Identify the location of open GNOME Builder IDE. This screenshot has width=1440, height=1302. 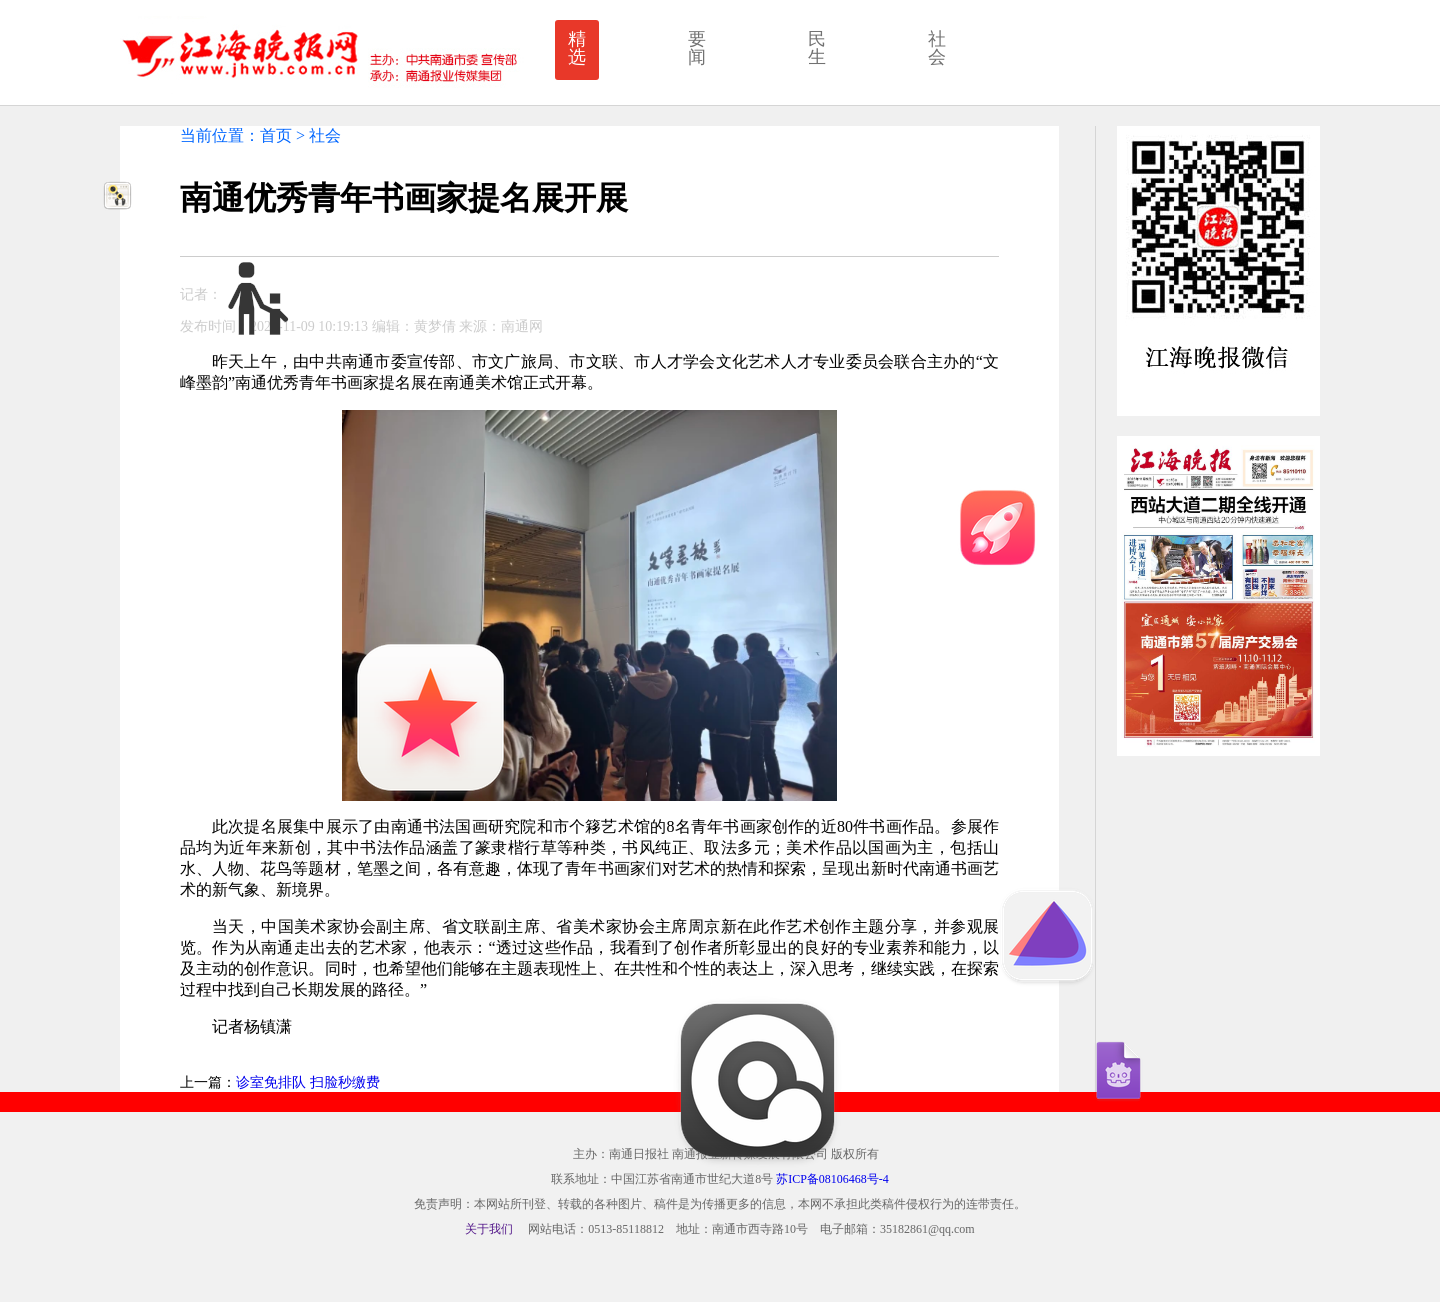
(117, 195).